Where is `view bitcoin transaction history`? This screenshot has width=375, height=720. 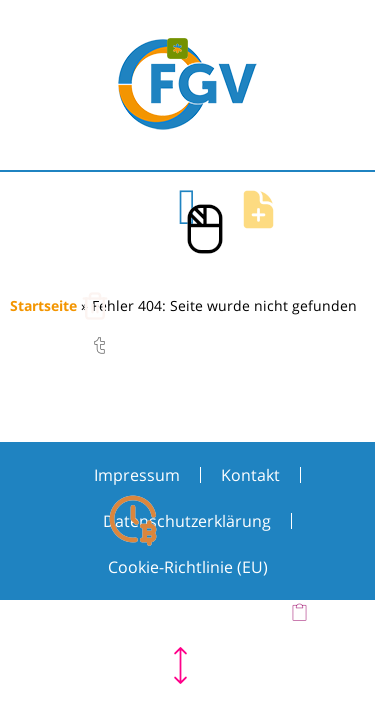 view bitcoin transaction history is located at coordinates (133, 519).